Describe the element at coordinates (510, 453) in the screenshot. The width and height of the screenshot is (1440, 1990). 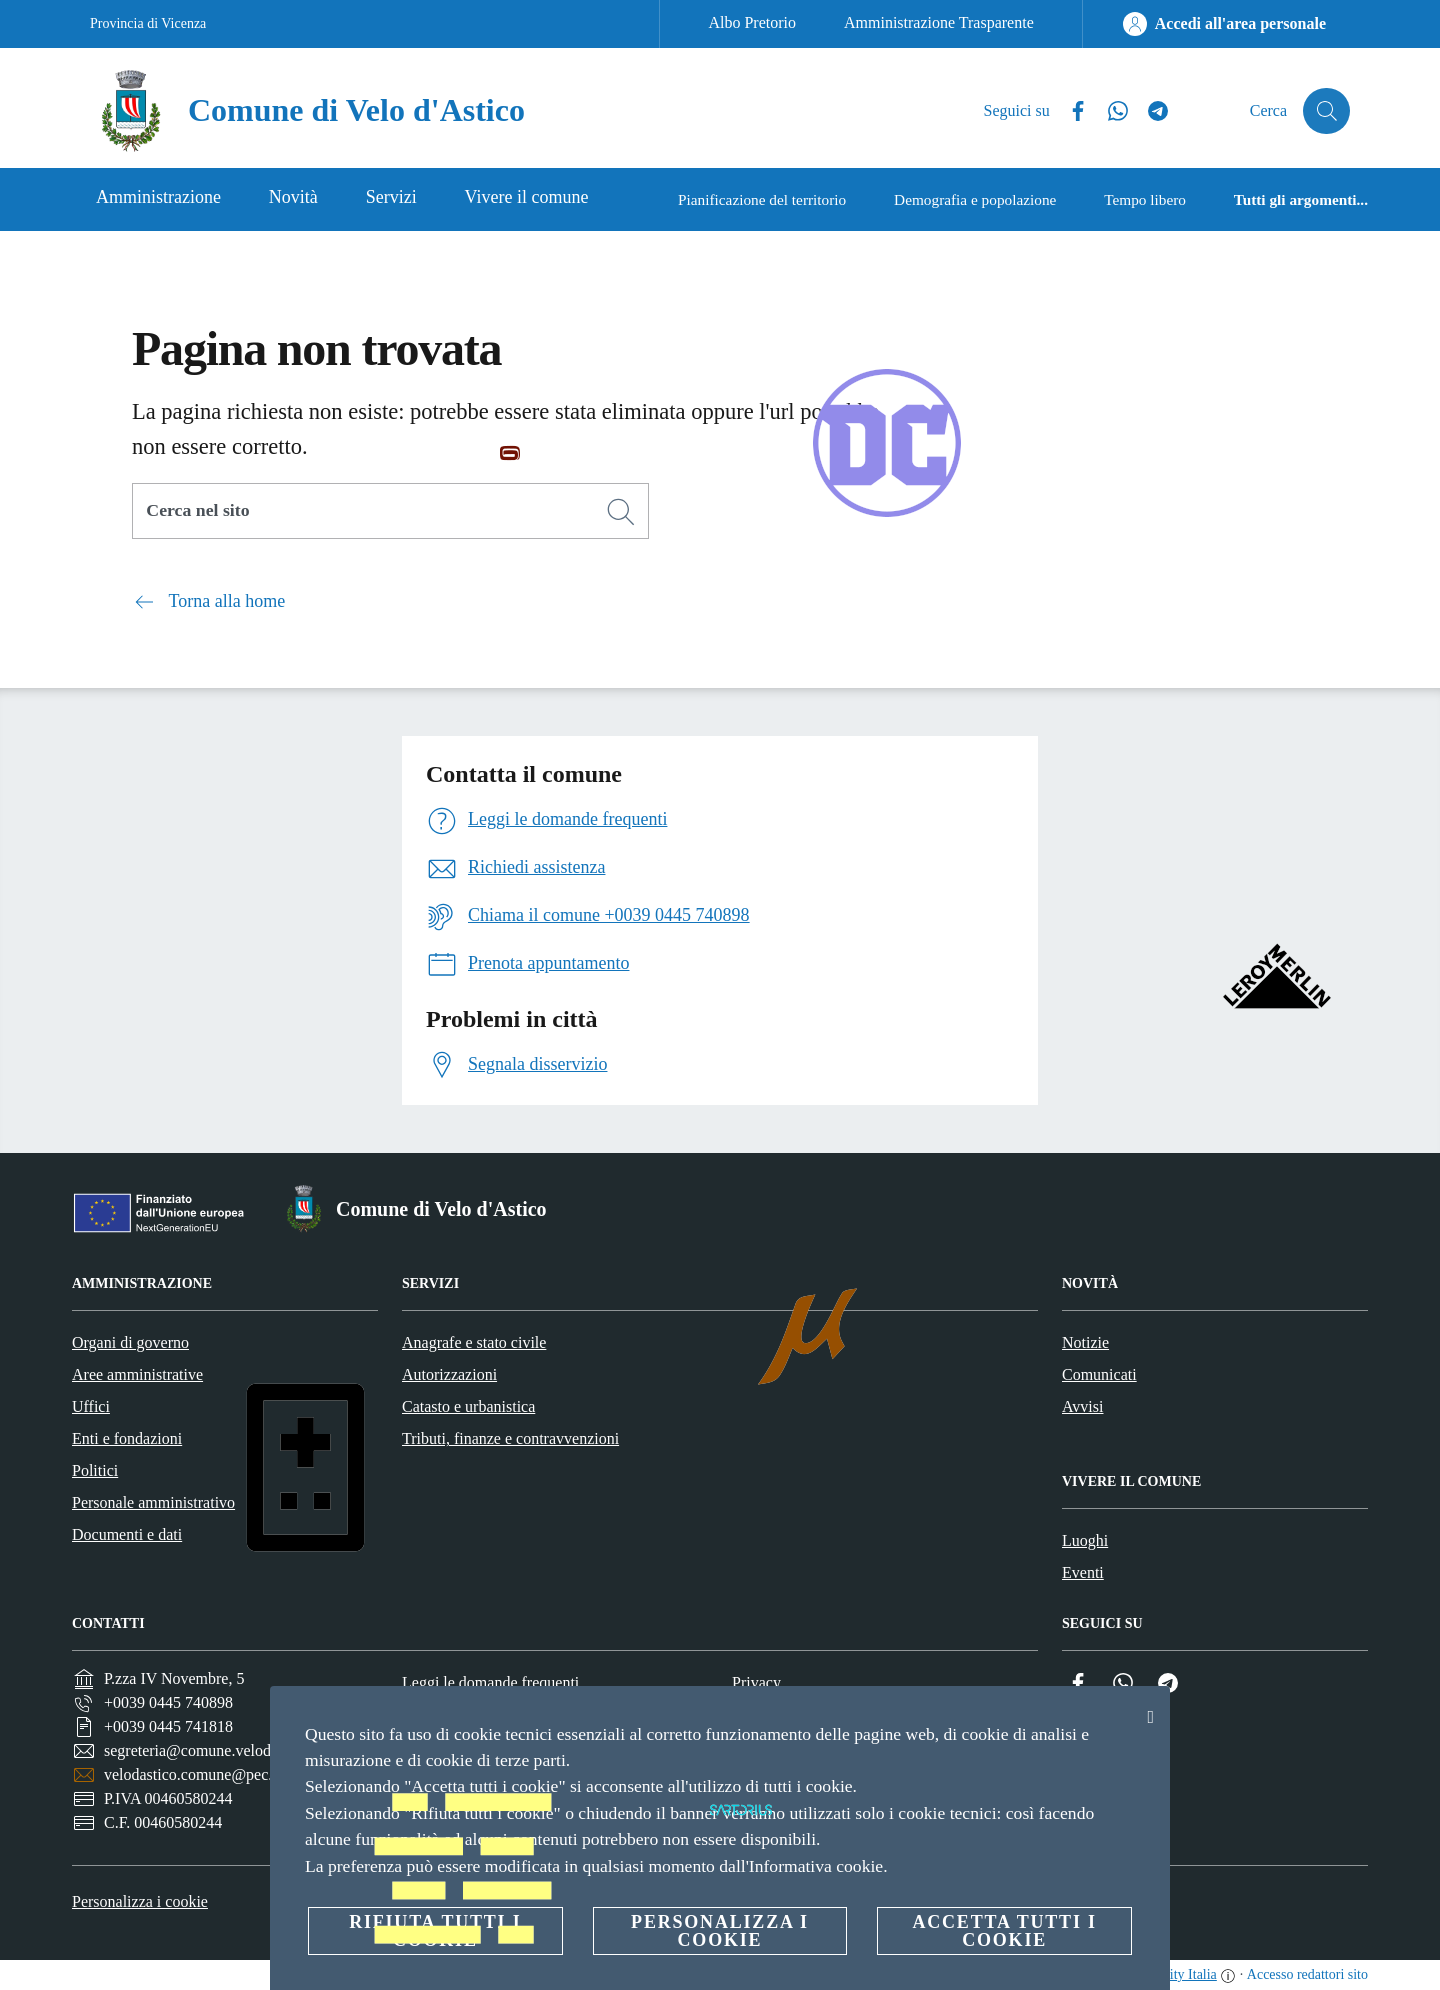
I see `open the Gameloft game launcher` at that location.